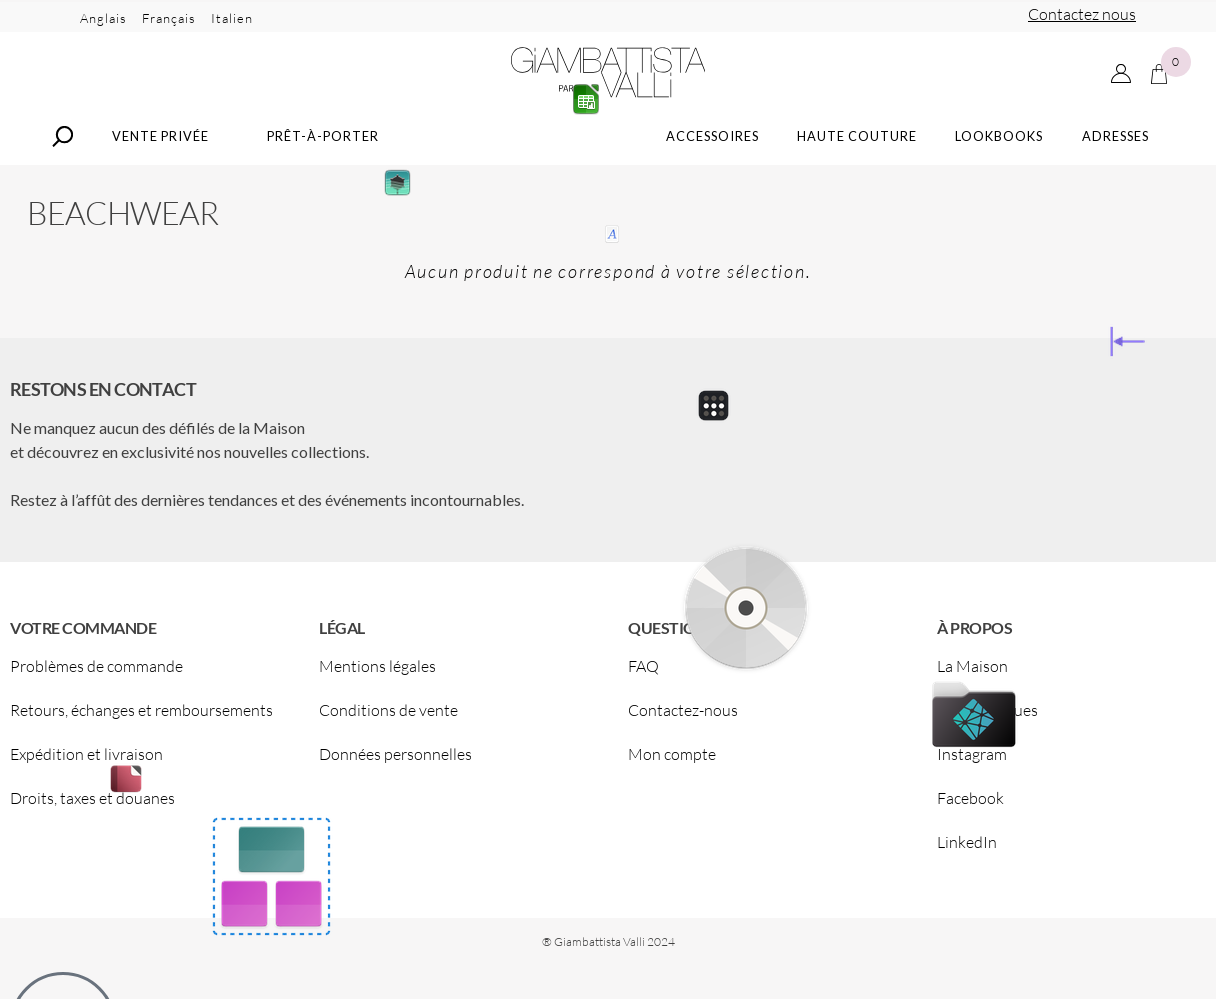  Describe the element at coordinates (126, 778) in the screenshot. I see `change desktop wallpaper settings` at that location.